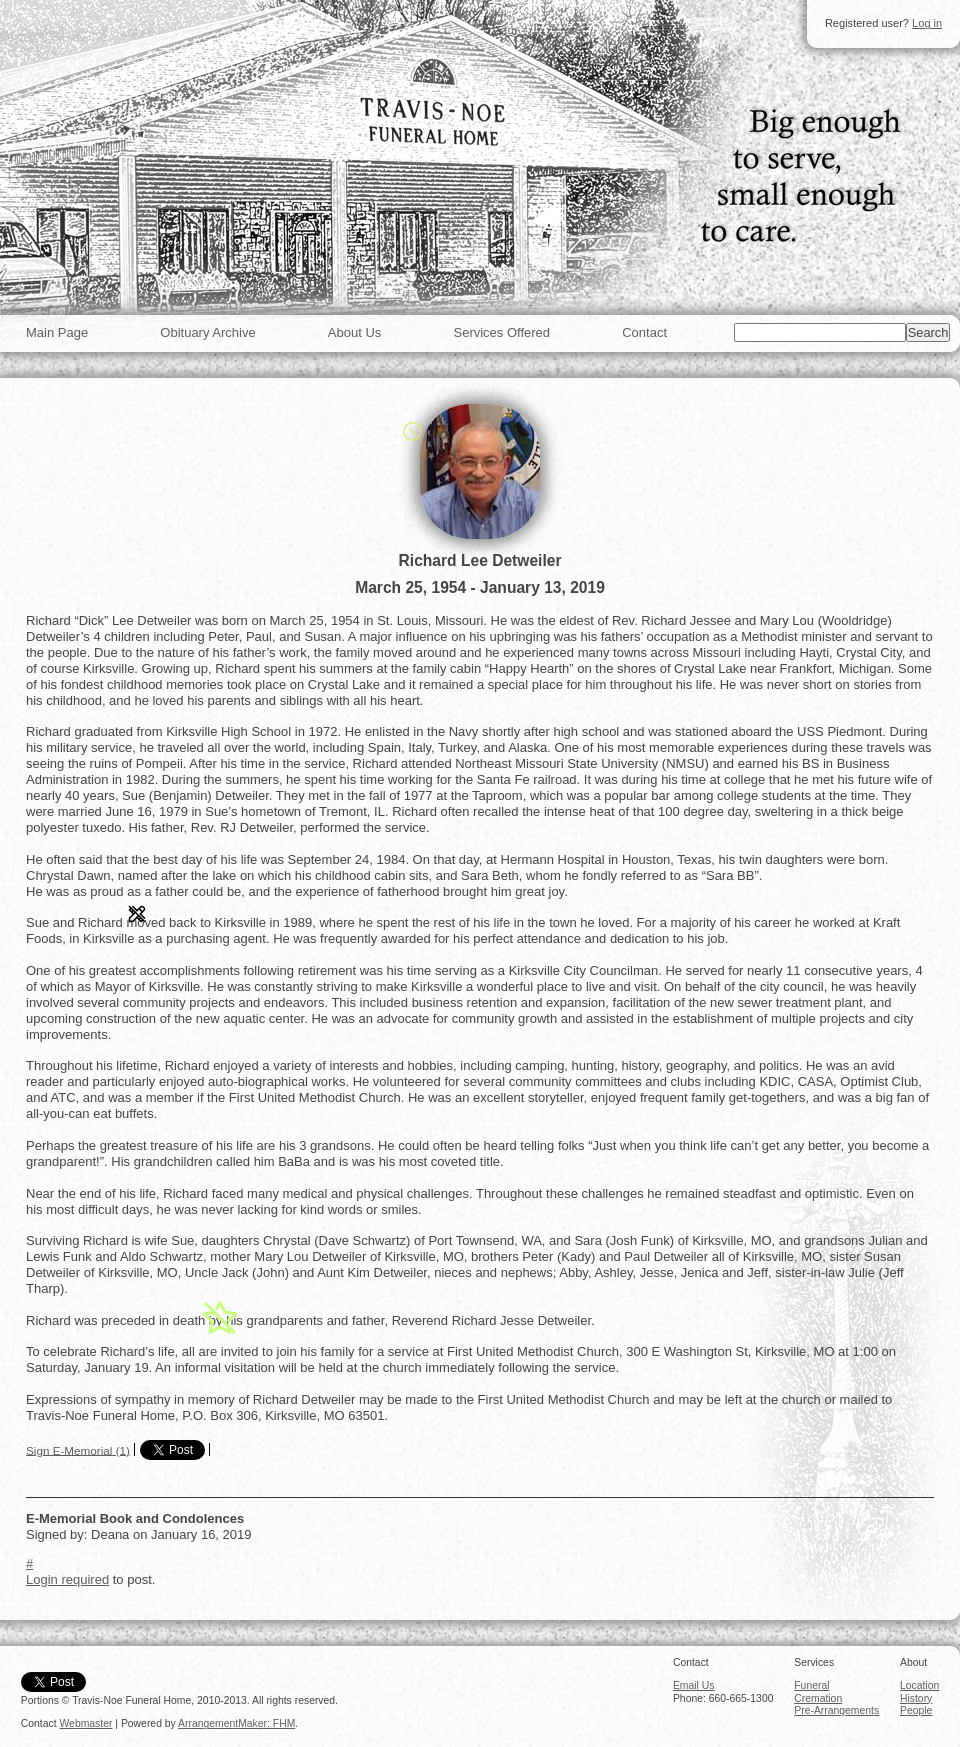 Image resolution: width=960 pixels, height=1747 pixels. Describe the element at coordinates (137, 914) in the screenshot. I see `tools or settings unavailable` at that location.